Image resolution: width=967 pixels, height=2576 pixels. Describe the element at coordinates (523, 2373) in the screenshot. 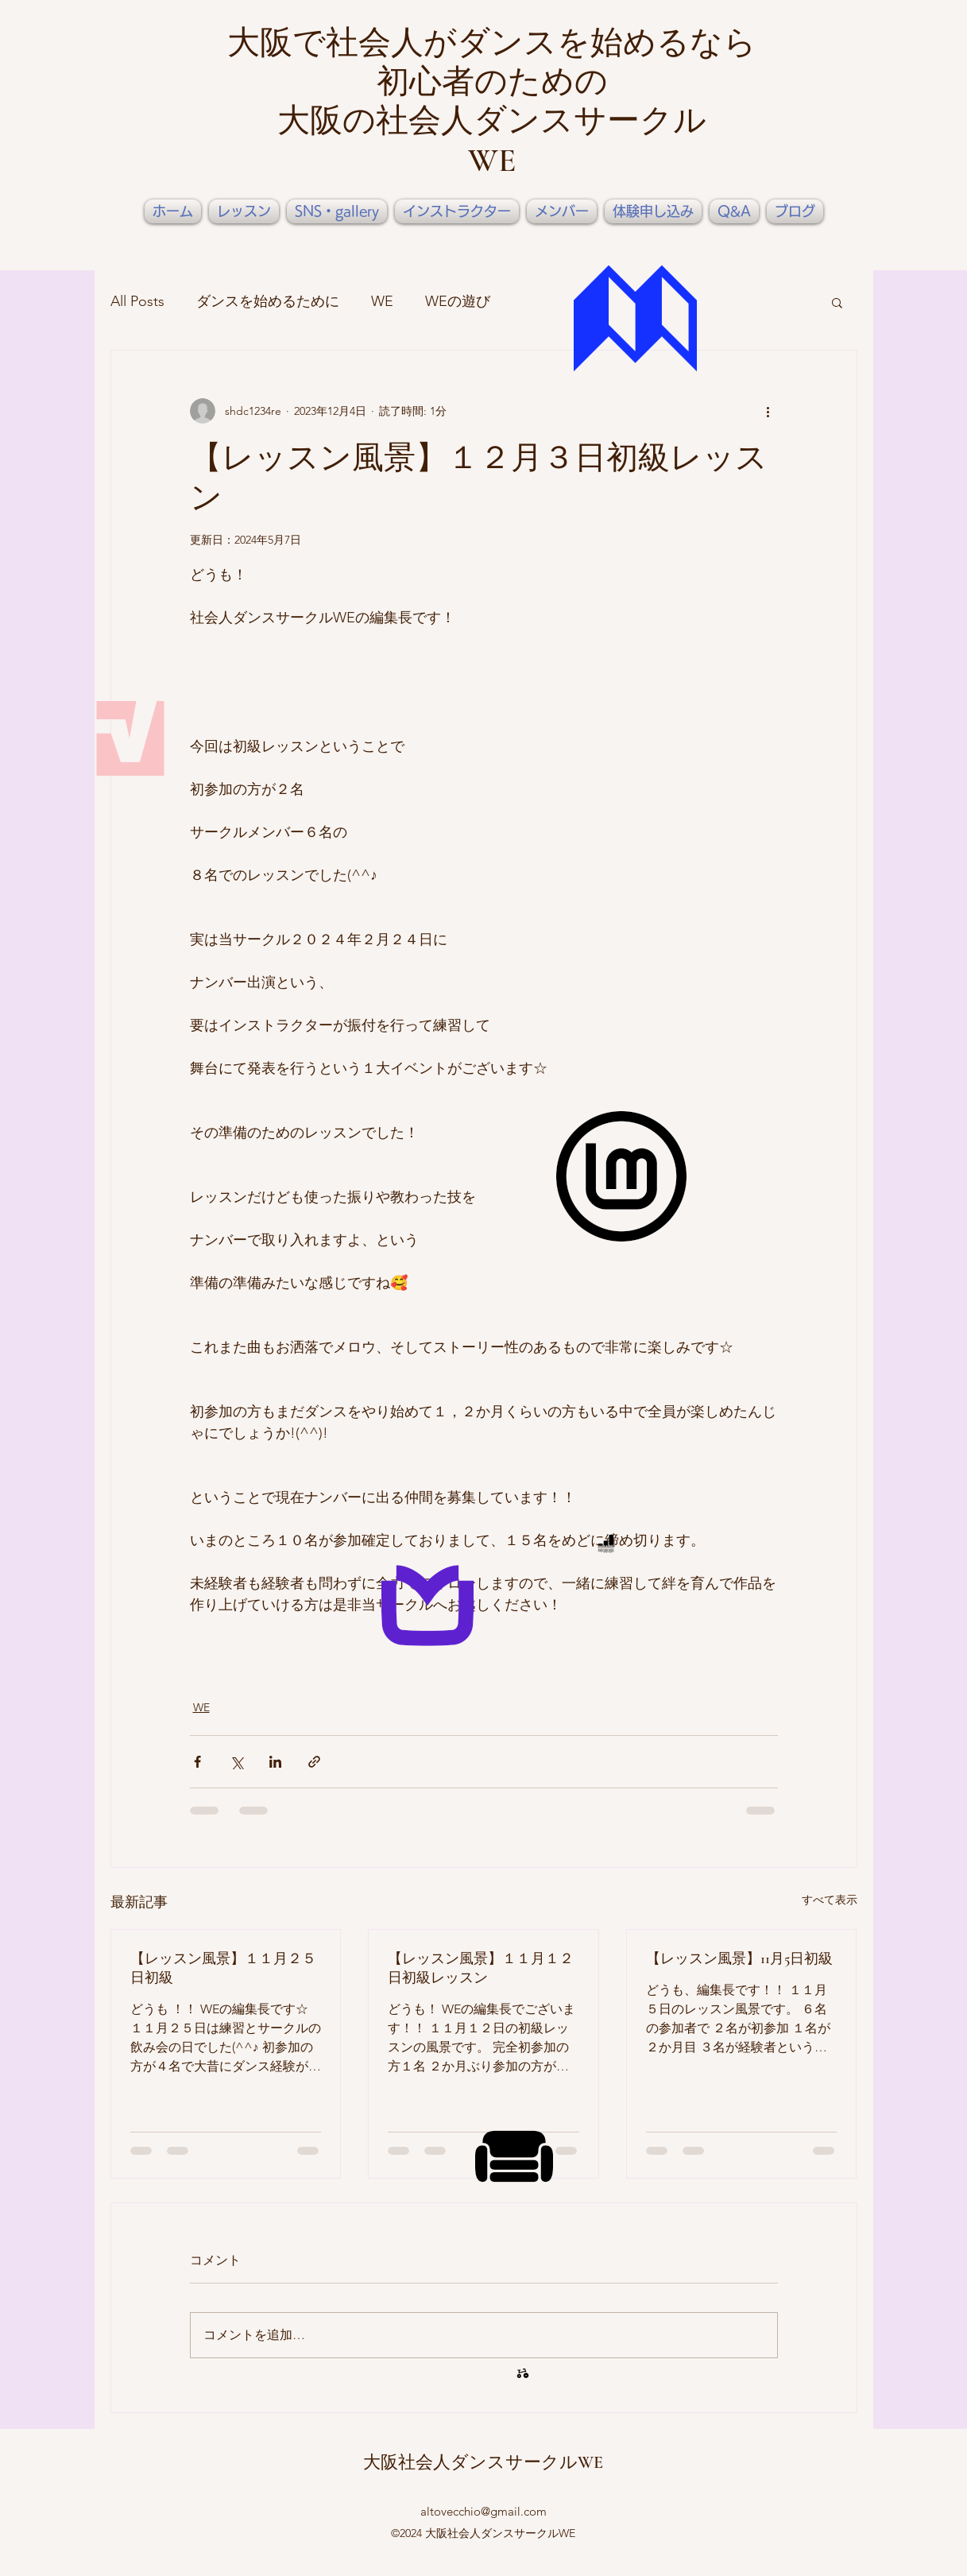

I see `view nearby bike rental stations` at that location.